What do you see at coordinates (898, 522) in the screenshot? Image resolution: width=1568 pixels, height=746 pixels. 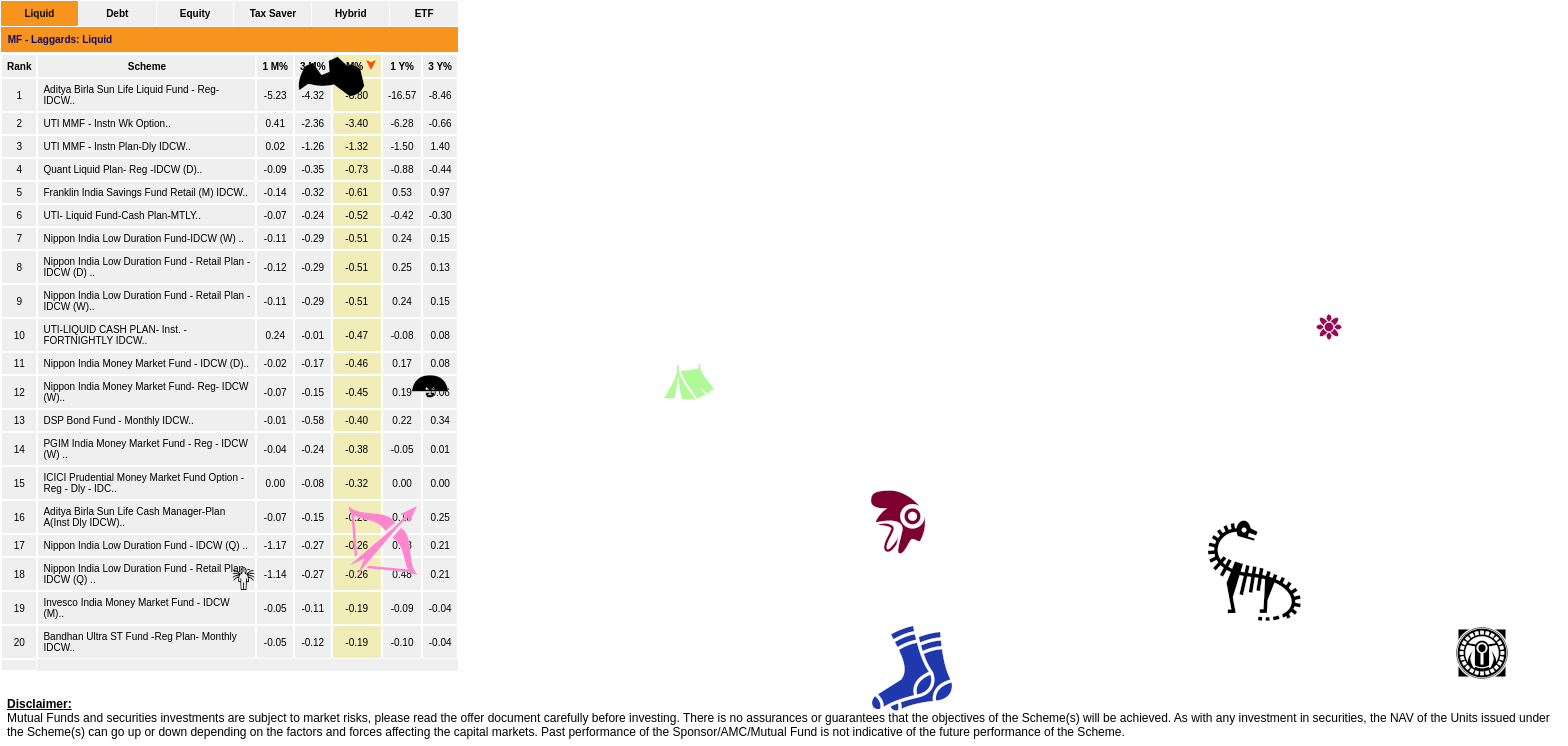 I see `select the phrygian cap headgear item` at bounding box center [898, 522].